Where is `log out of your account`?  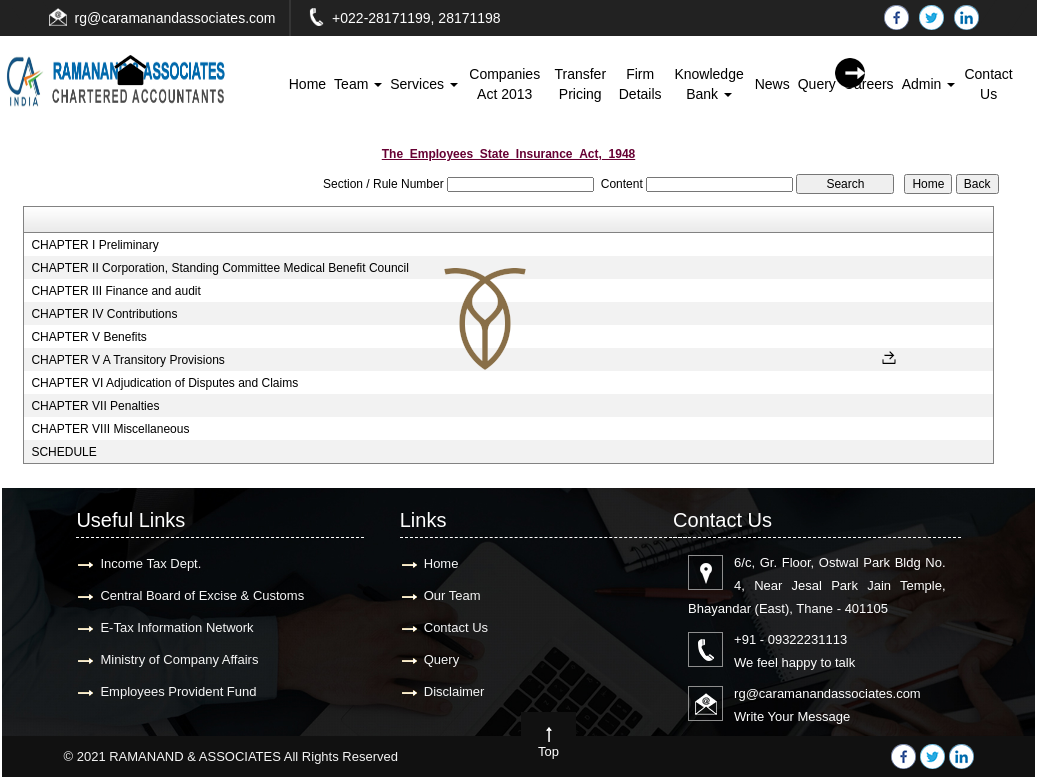 log out of your account is located at coordinates (850, 73).